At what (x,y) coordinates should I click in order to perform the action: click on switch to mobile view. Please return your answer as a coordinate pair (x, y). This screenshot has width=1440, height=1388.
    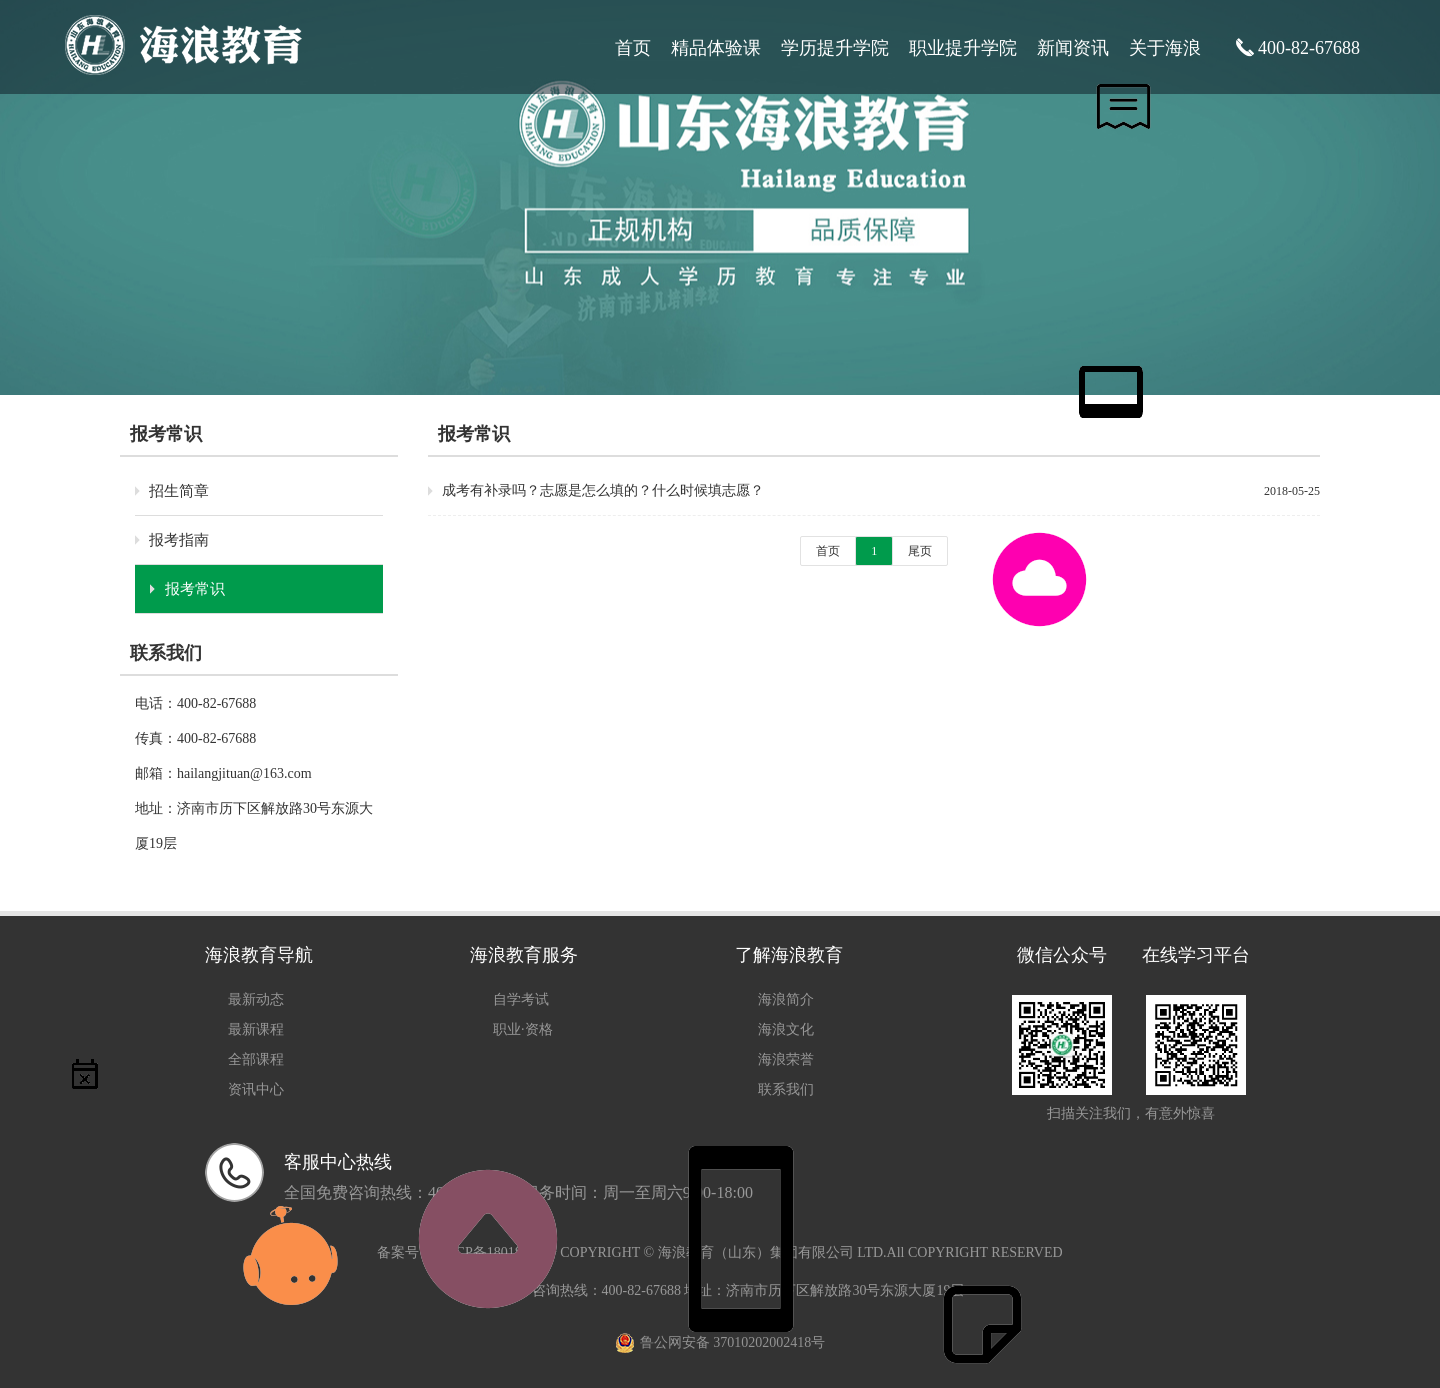
    Looking at the image, I should click on (741, 1239).